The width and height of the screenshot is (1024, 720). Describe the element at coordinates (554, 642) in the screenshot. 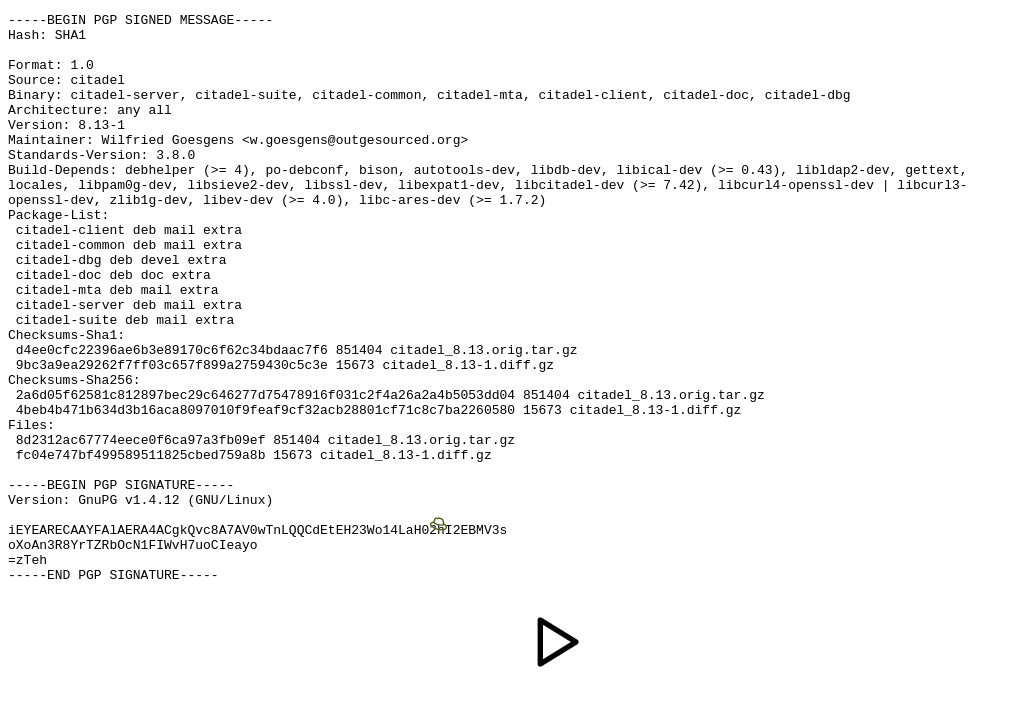

I see `play media or start playback` at that location.